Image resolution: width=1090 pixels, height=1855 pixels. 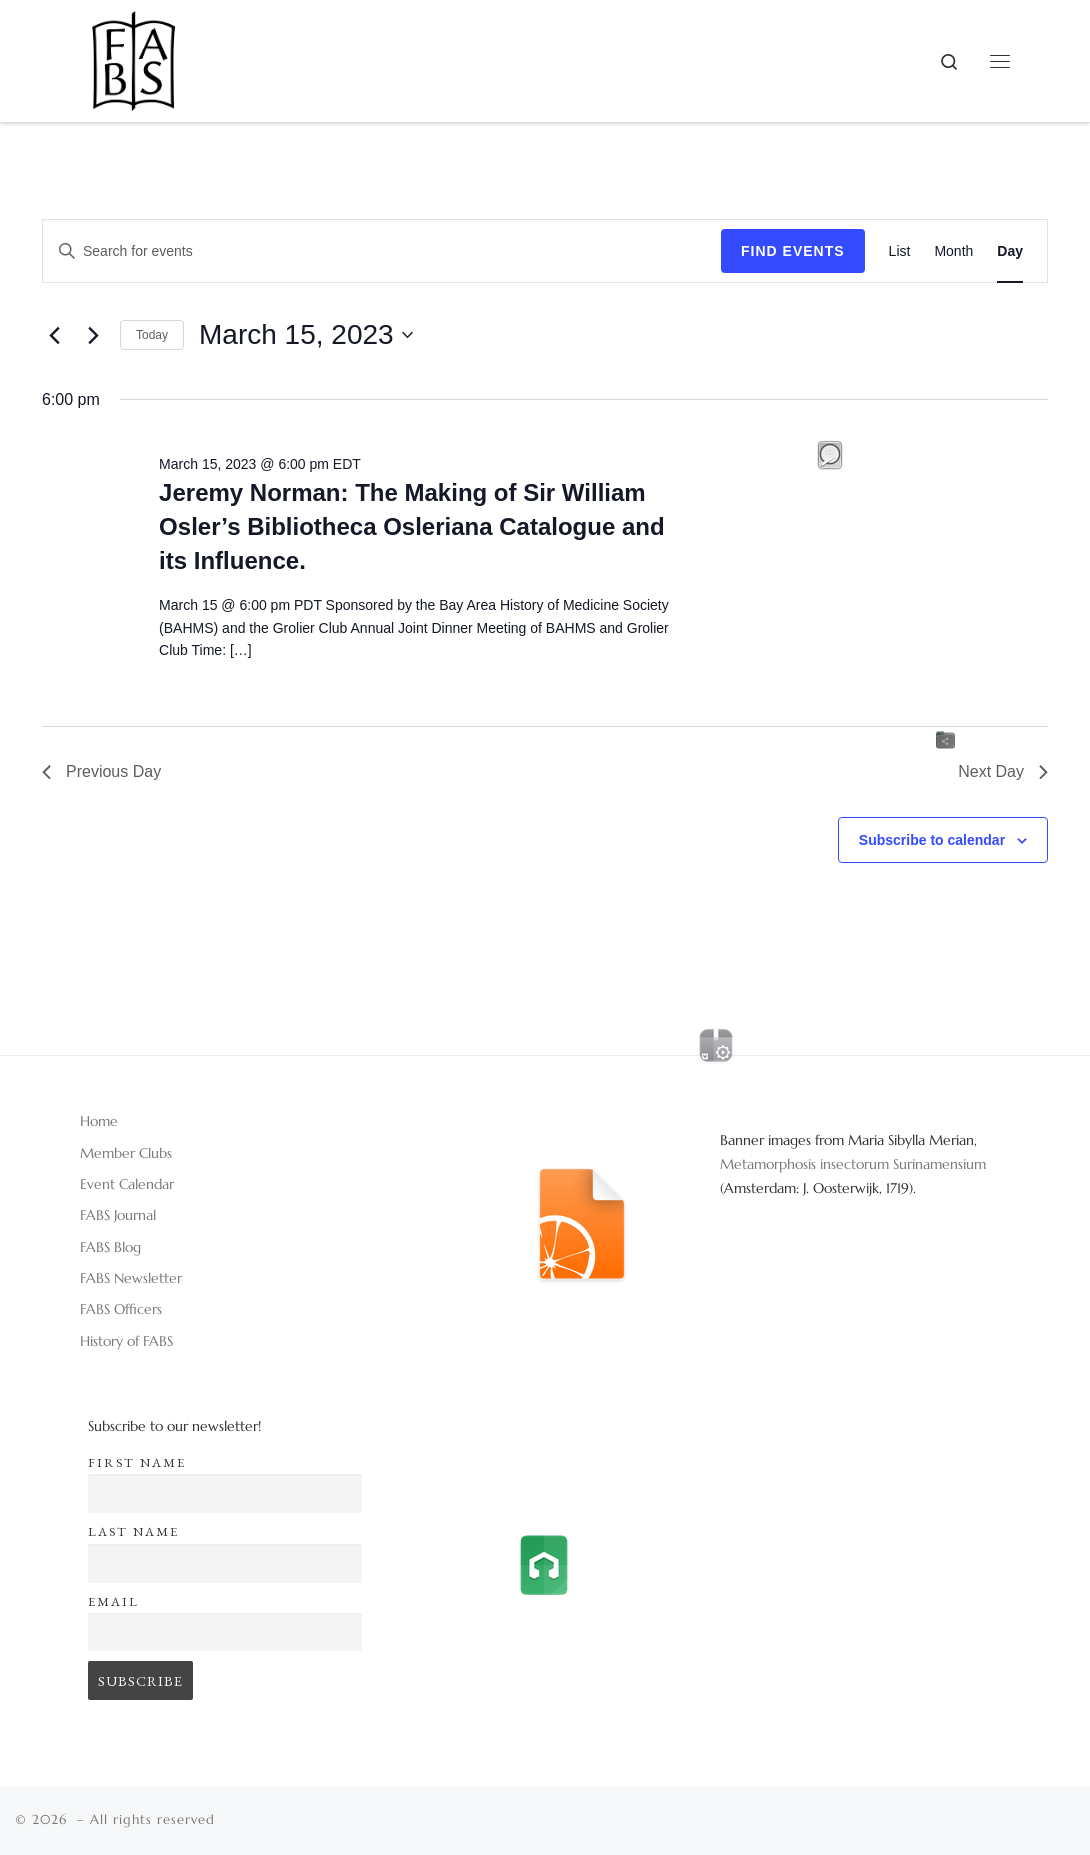 What do you see at coordinates (945, 739) in the screenshot?
I see `open your public shared folder` at bounding box center [945, 739].